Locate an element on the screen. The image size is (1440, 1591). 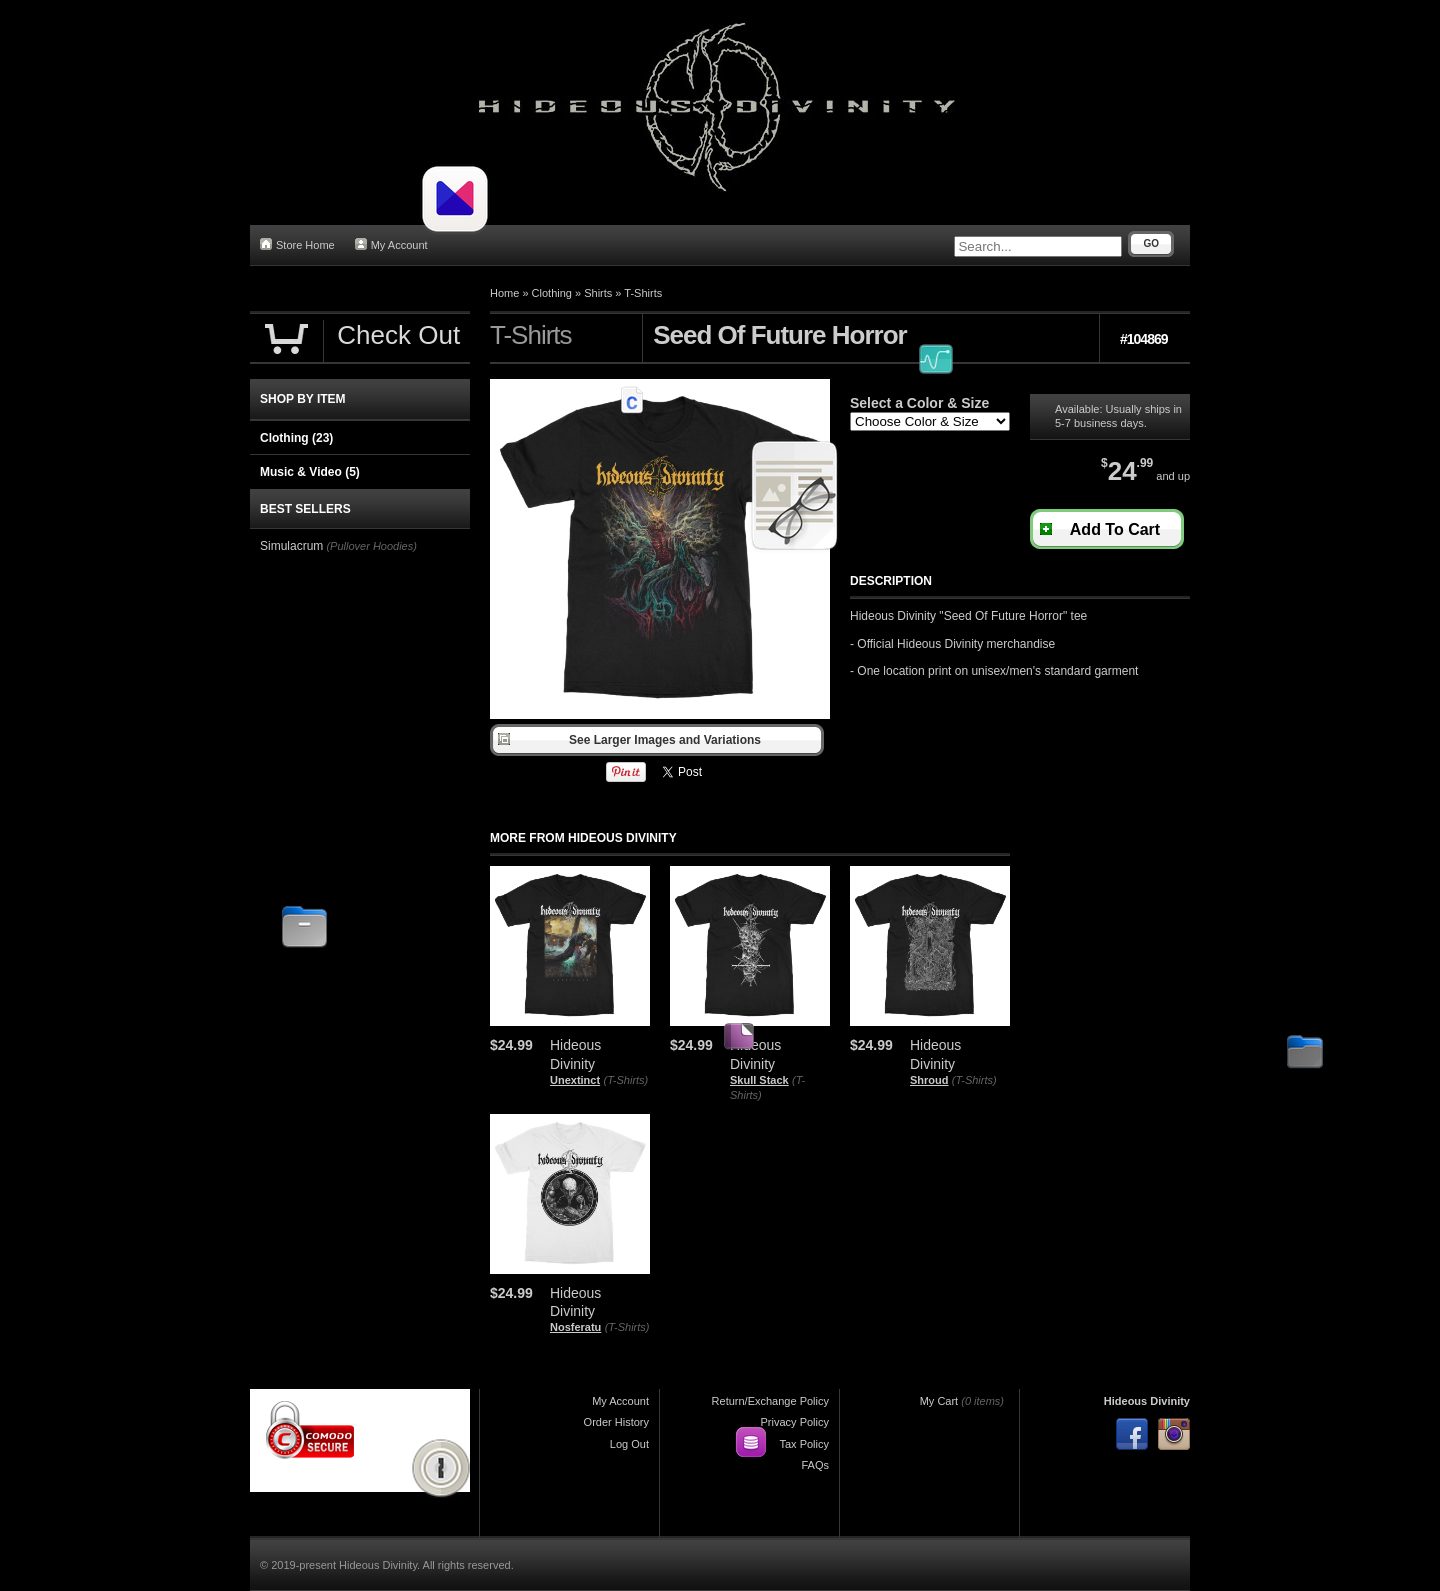
open the passwords app is located at coordinates (441, 1468).